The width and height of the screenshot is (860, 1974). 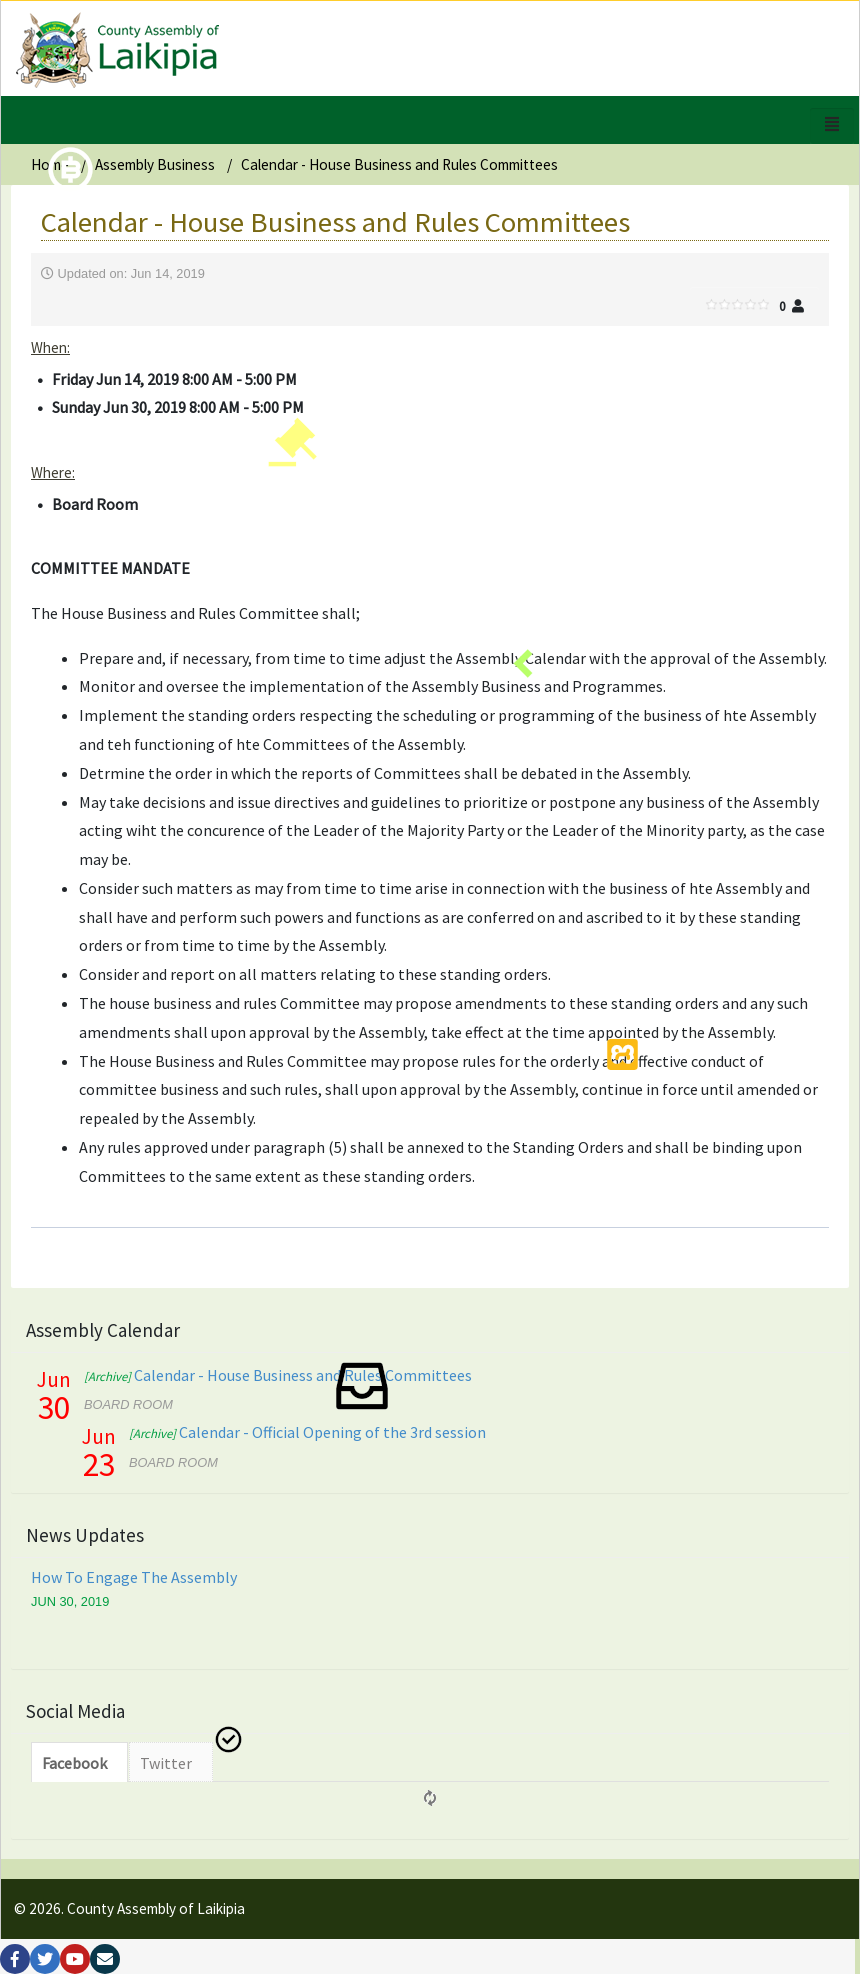 What do you see at coordinates (228, 1739) in the screenshot?
I see `indicates a completed or successful action` at bounding box center [228, 1739].